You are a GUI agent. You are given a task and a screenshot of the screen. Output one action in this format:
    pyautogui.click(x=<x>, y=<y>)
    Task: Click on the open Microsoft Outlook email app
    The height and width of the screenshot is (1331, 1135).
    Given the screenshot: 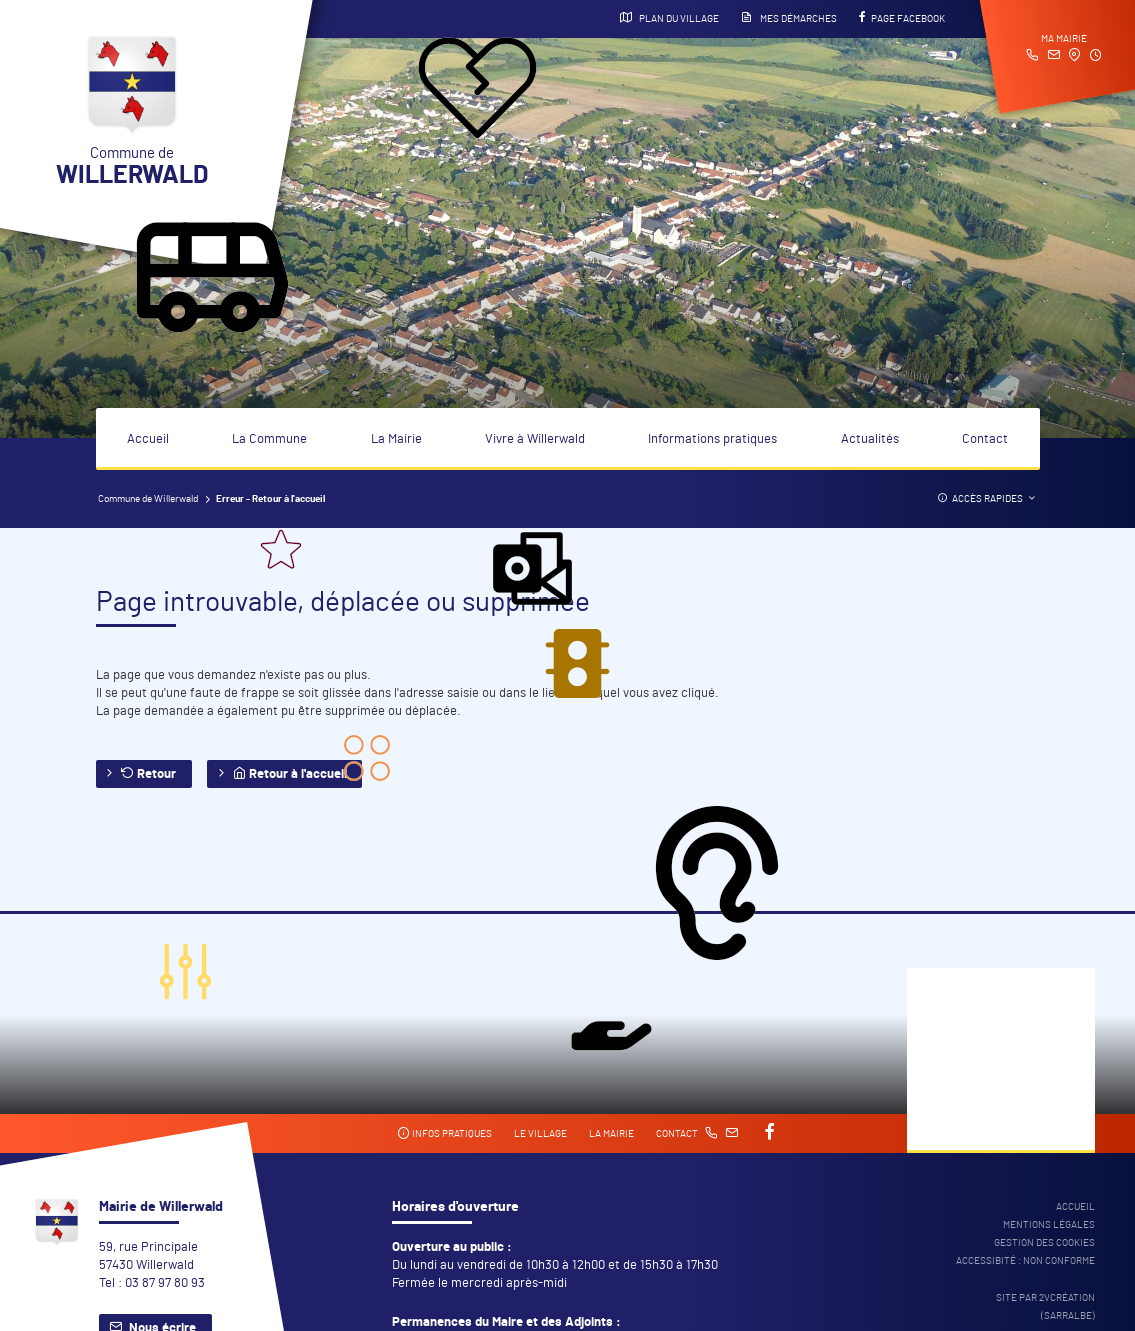 What is the action you would take?
    pyautogui.click(x=532, y=568)
    